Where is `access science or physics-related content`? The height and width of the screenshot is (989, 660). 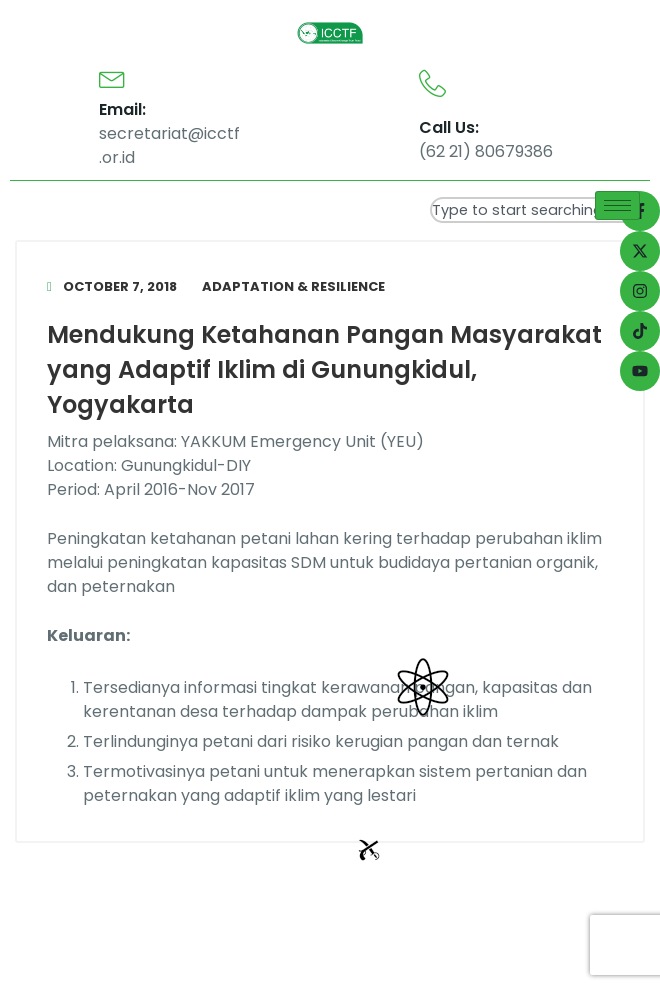
access science or physics-related content is located at coordinates (423, 687).